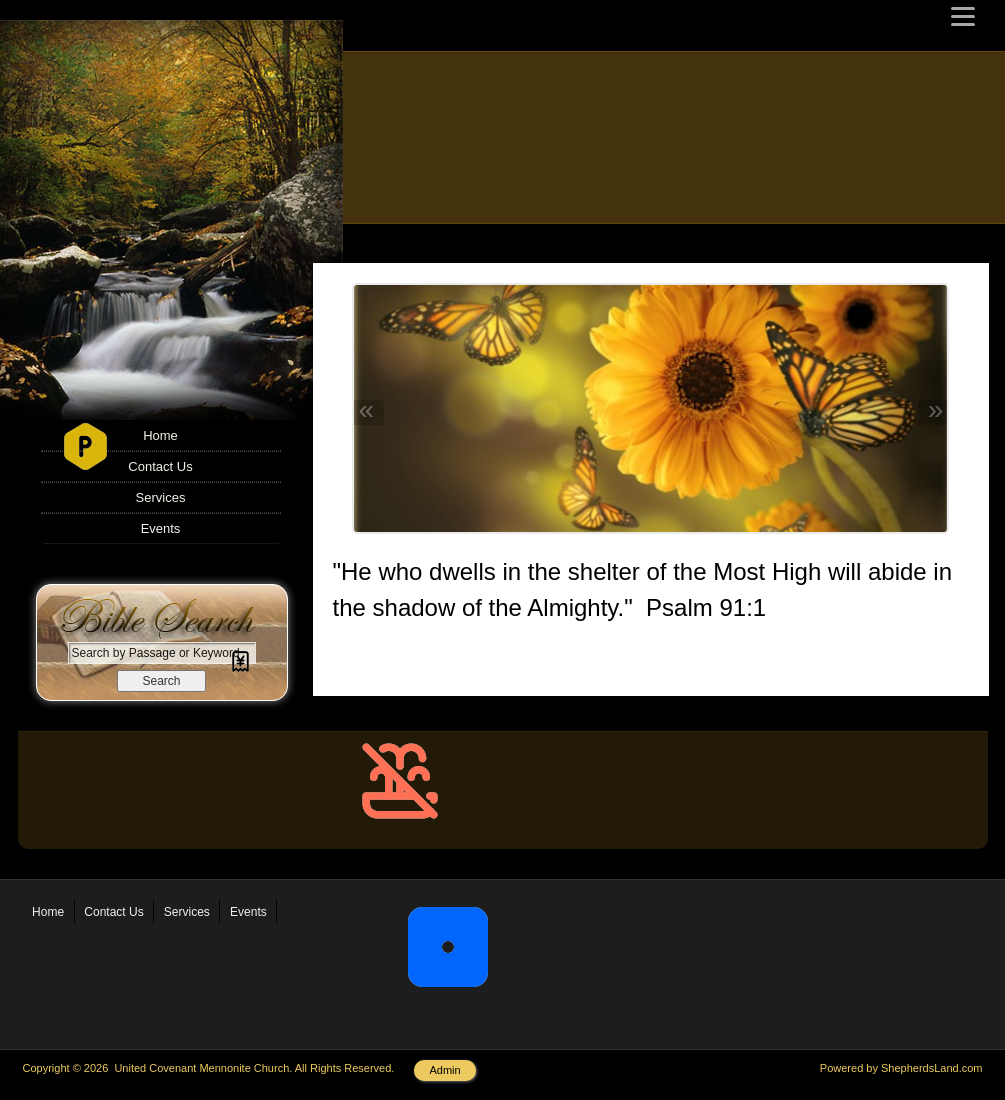 This screenshot has height=1100, width=1005. Describe the element at coordinates (448, 947) in the screenshot. I see `roll the dice or generate a random result` at that location.